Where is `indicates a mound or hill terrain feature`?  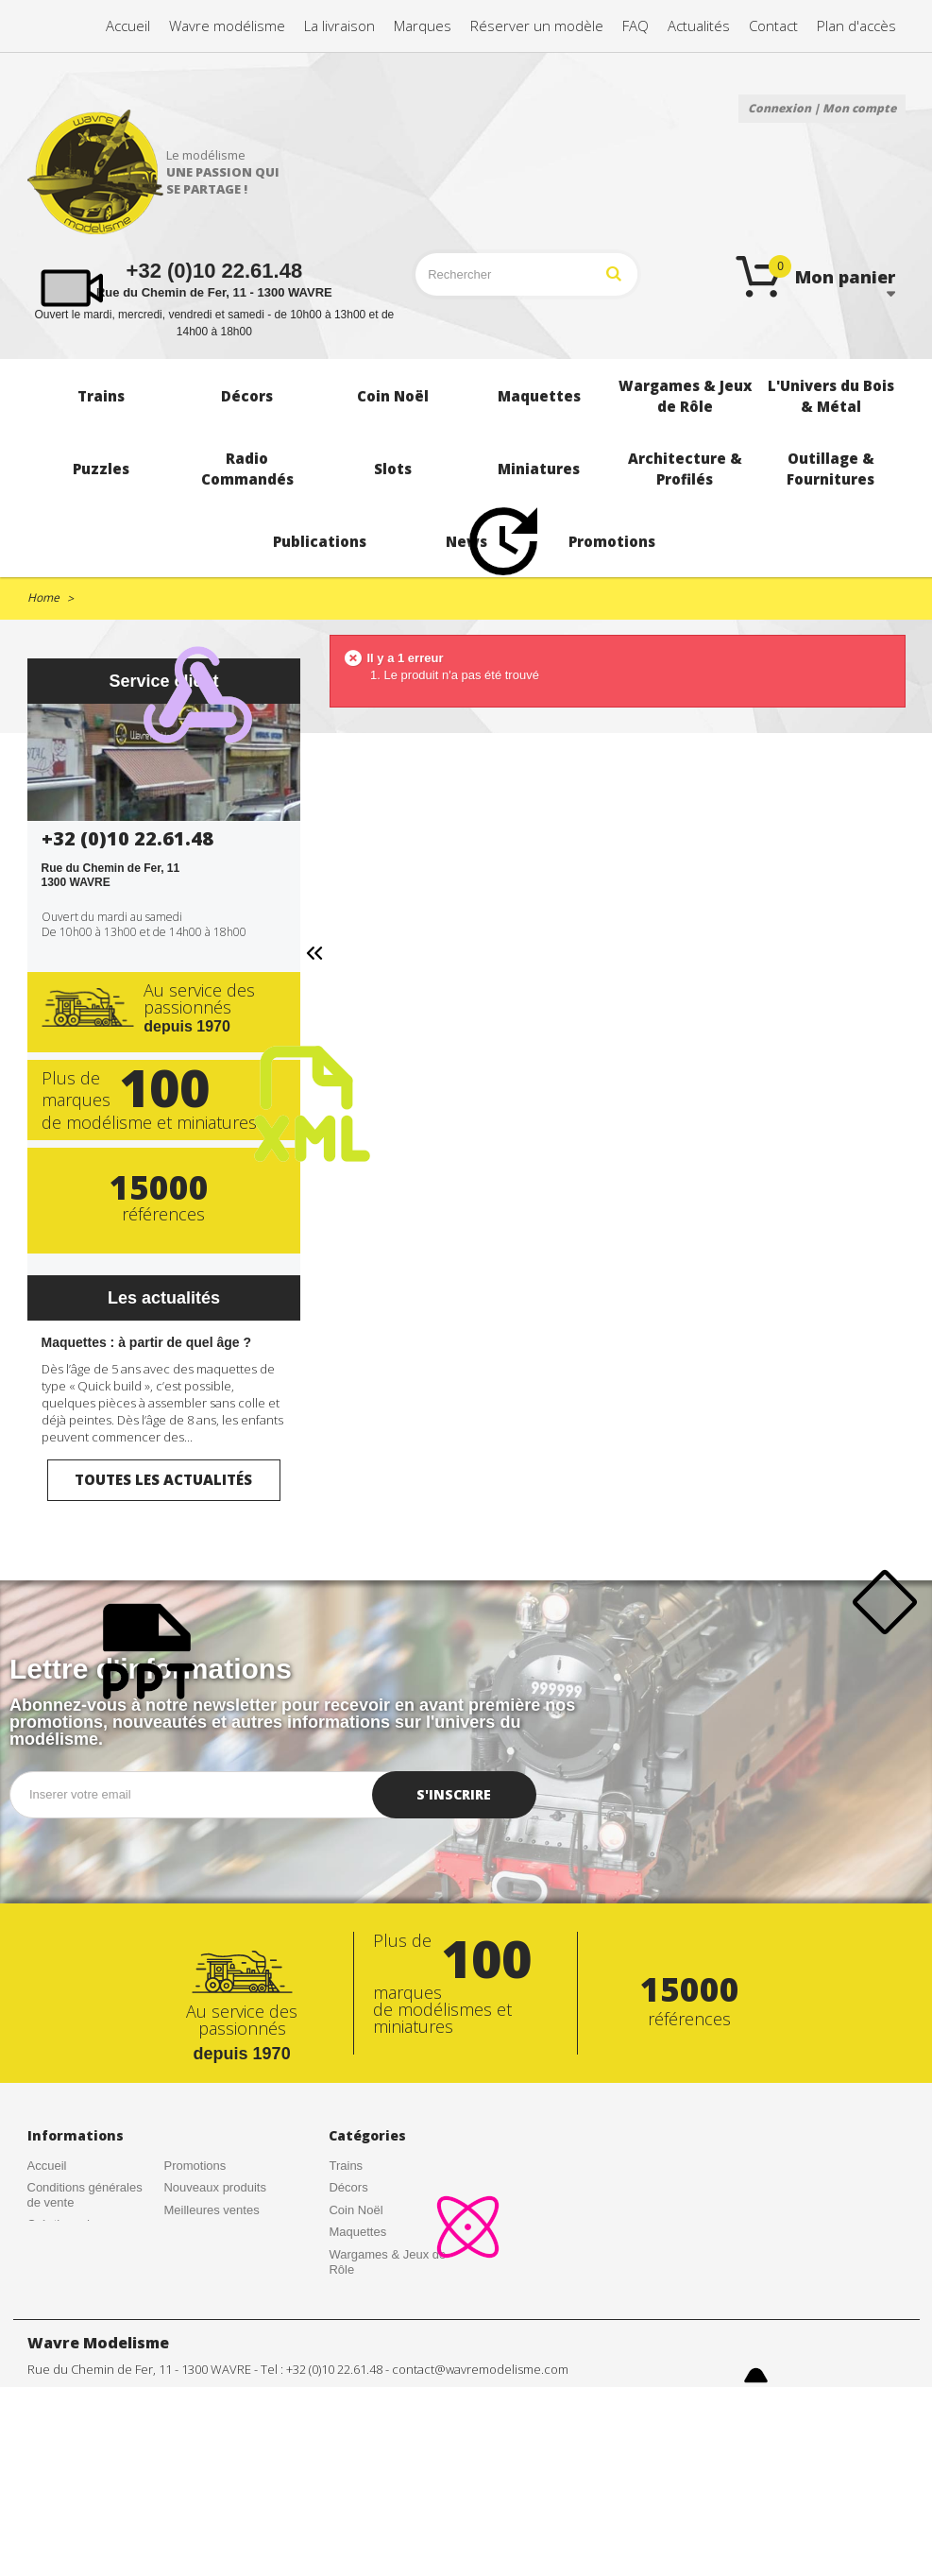
indicates a mound or hill terrain feature is located at coordinates (755, 2375).